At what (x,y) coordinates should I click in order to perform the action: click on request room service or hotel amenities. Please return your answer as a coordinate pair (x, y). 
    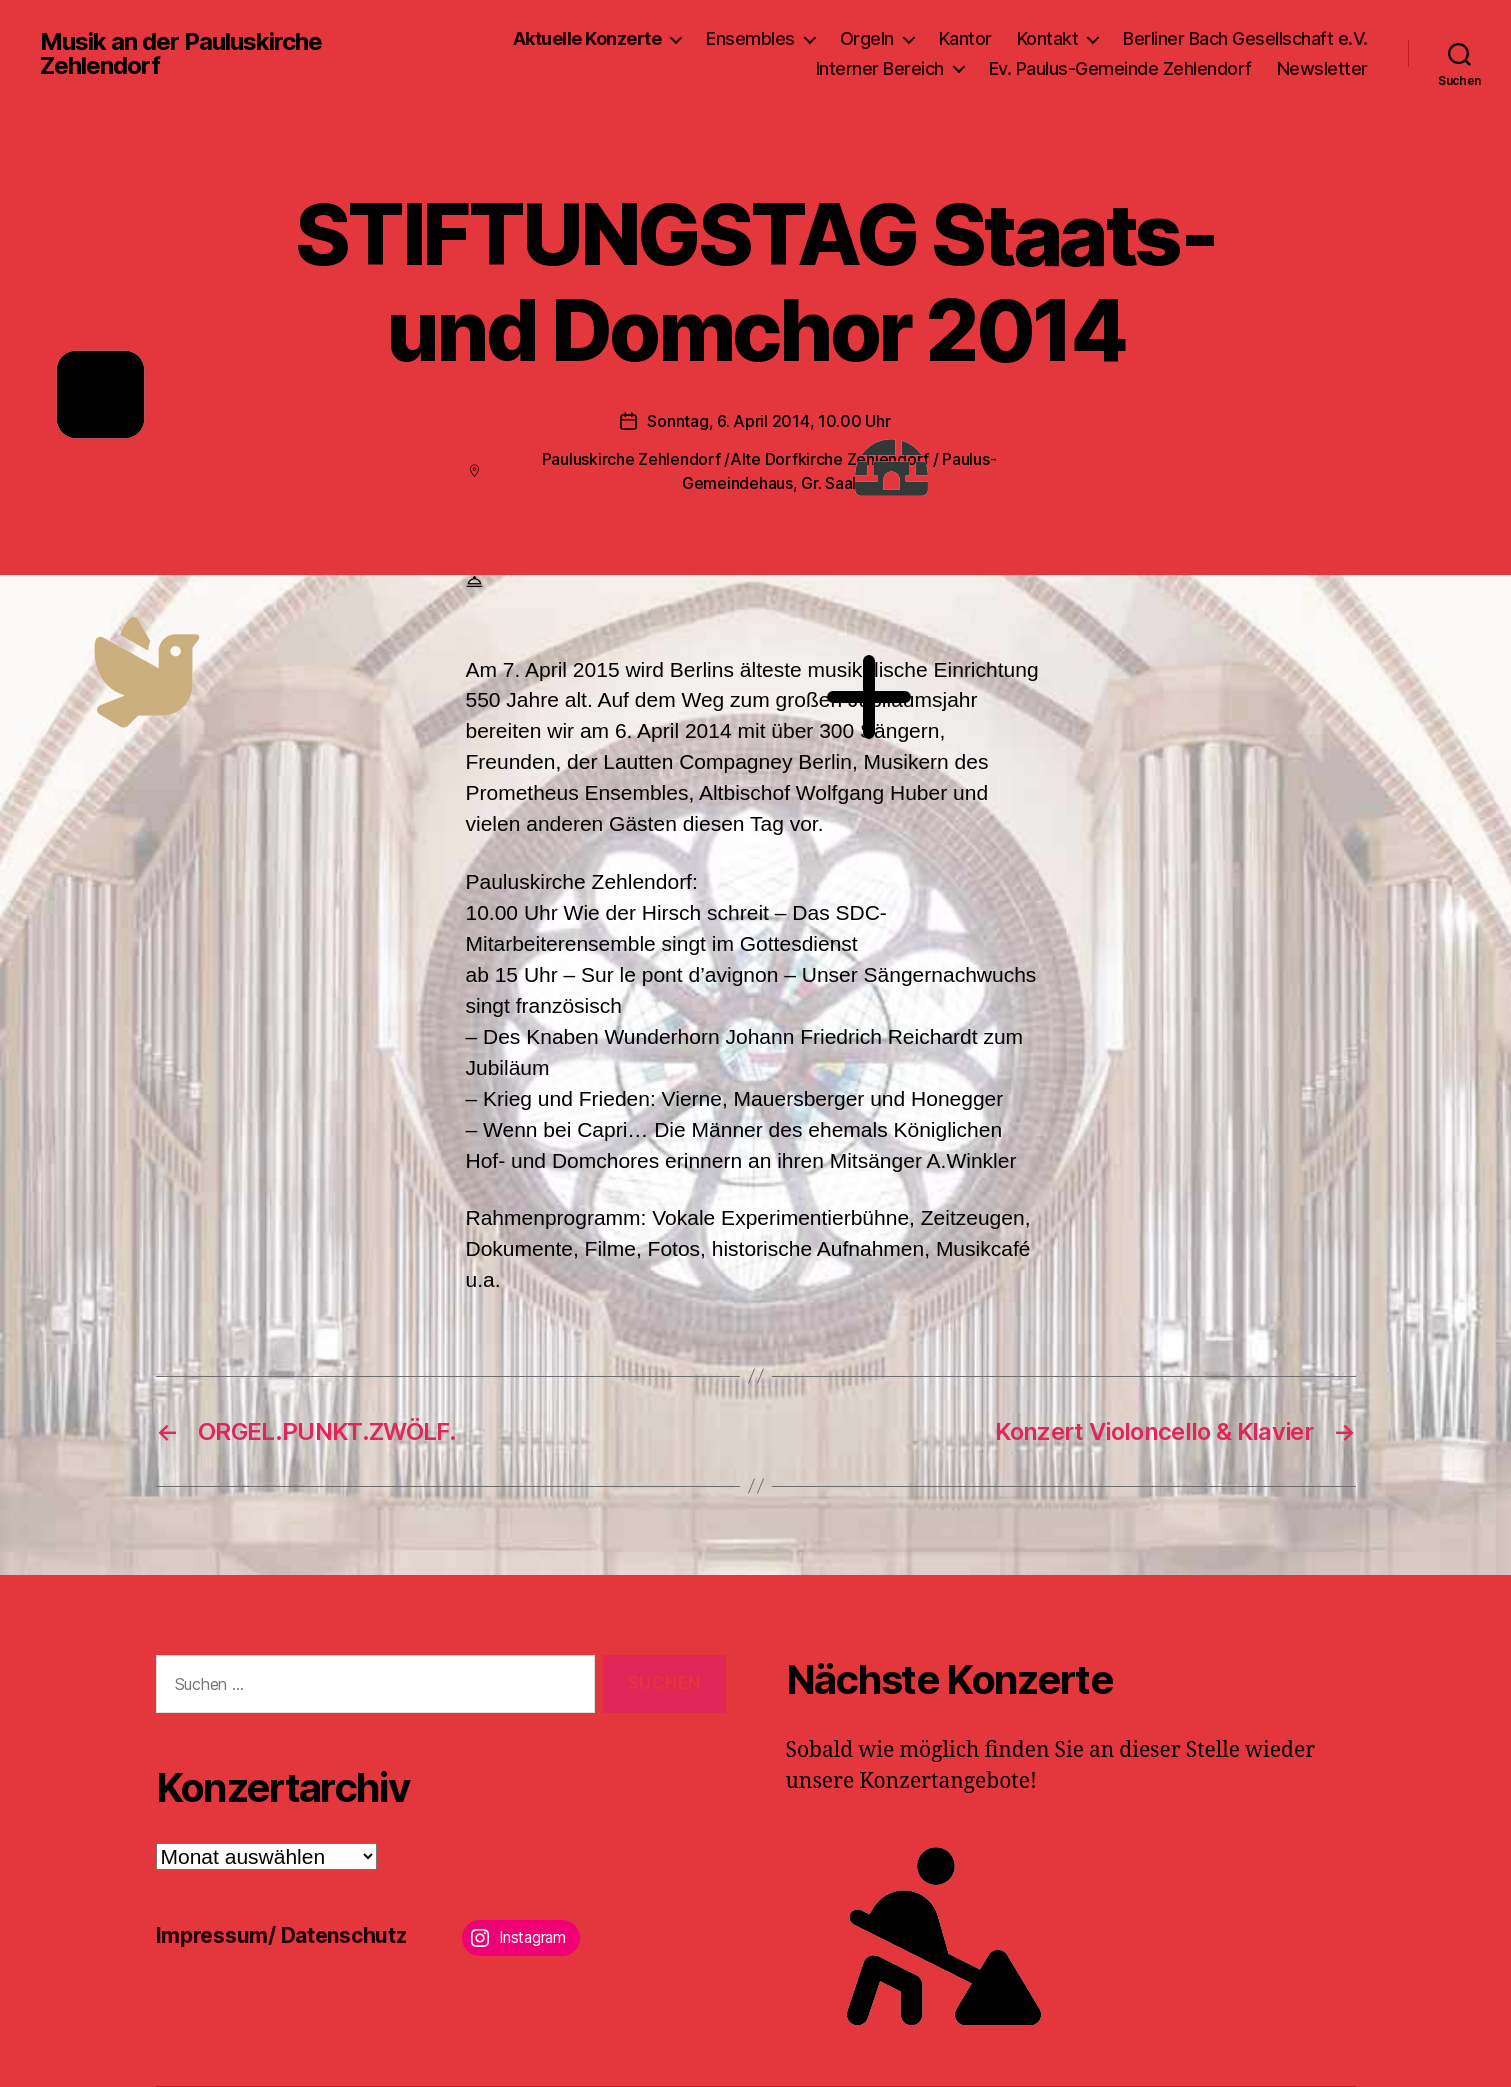
    Looking at the image, I should click on (474, 581).